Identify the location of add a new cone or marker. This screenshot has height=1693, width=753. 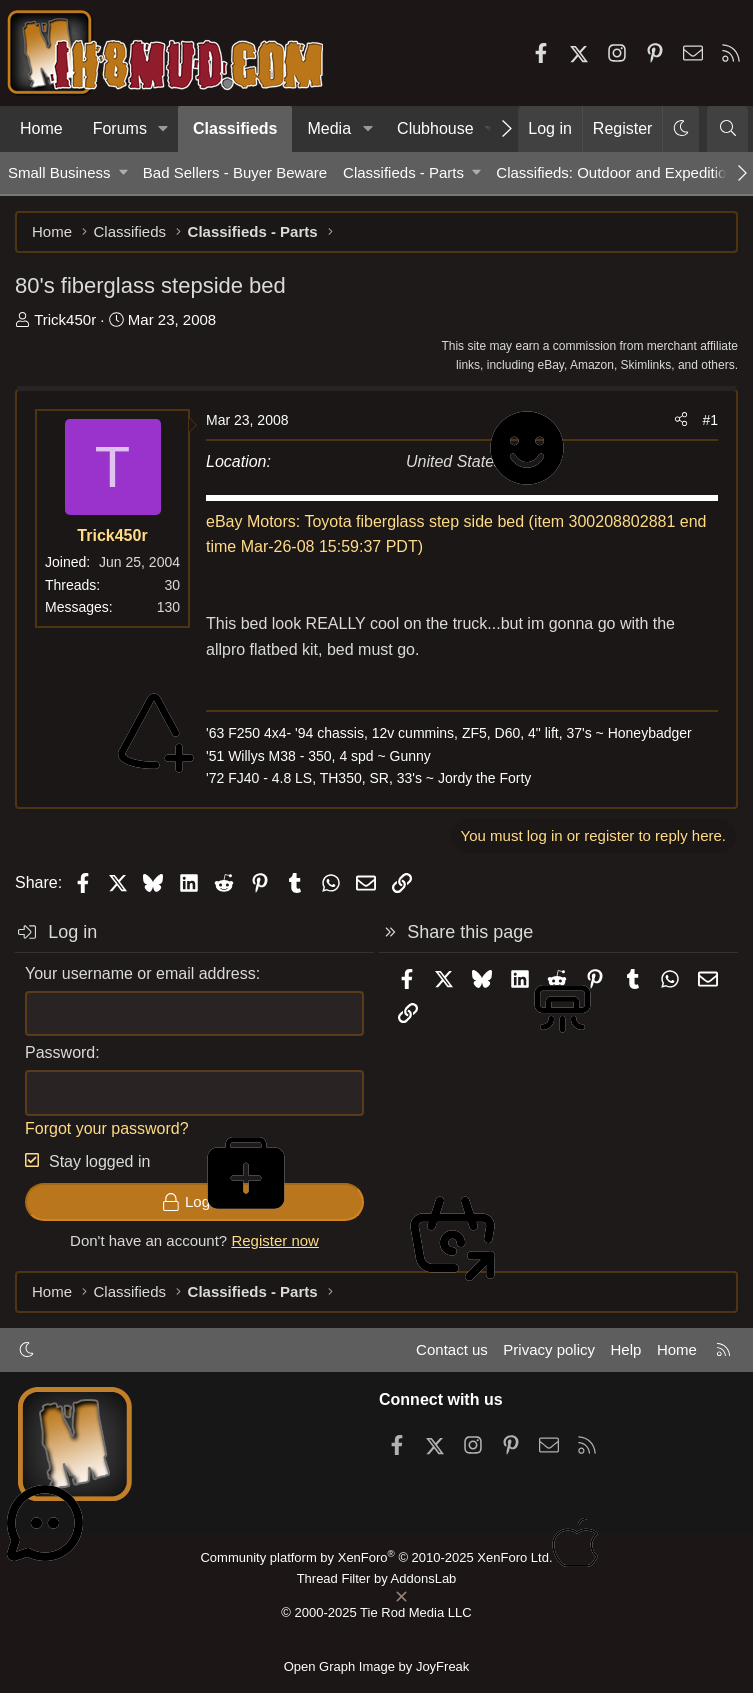
(154, 733).